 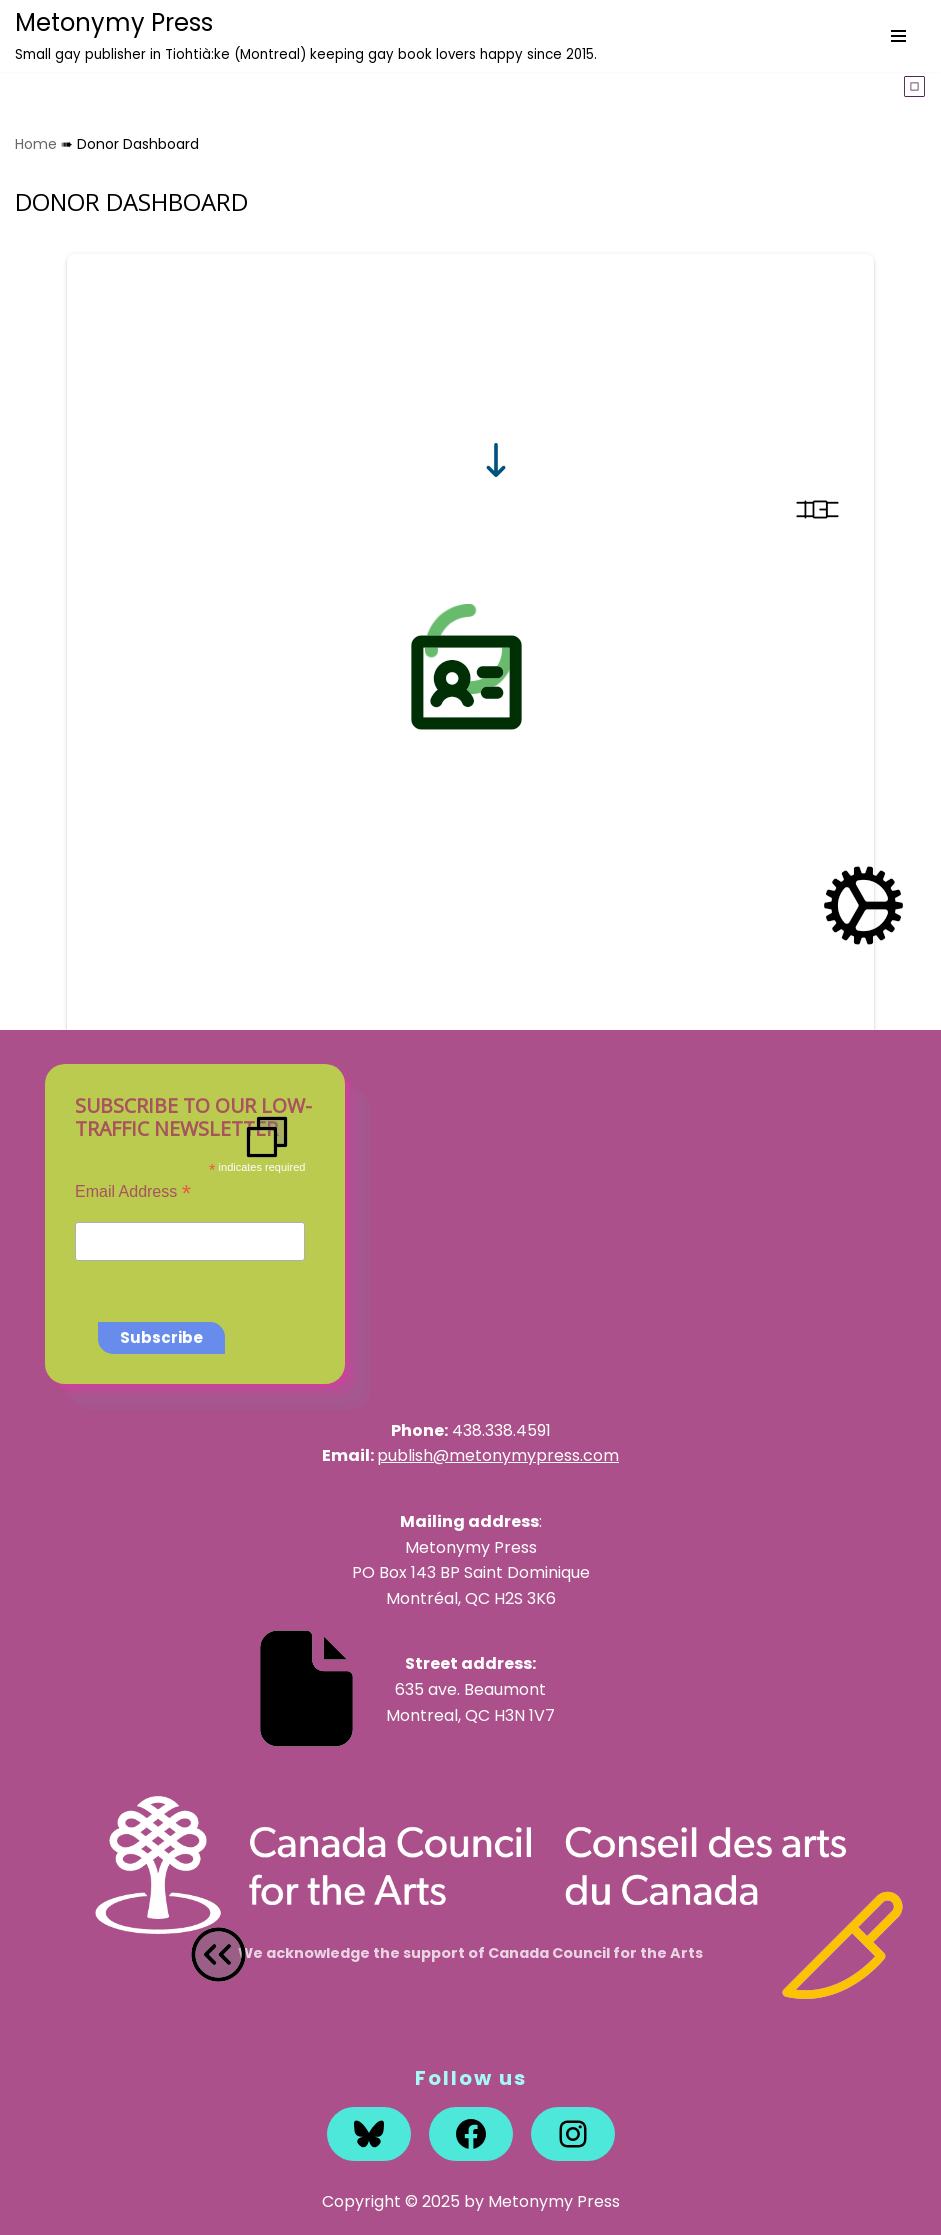 I want to click on open or view a file, so click(x=306, y=1688).